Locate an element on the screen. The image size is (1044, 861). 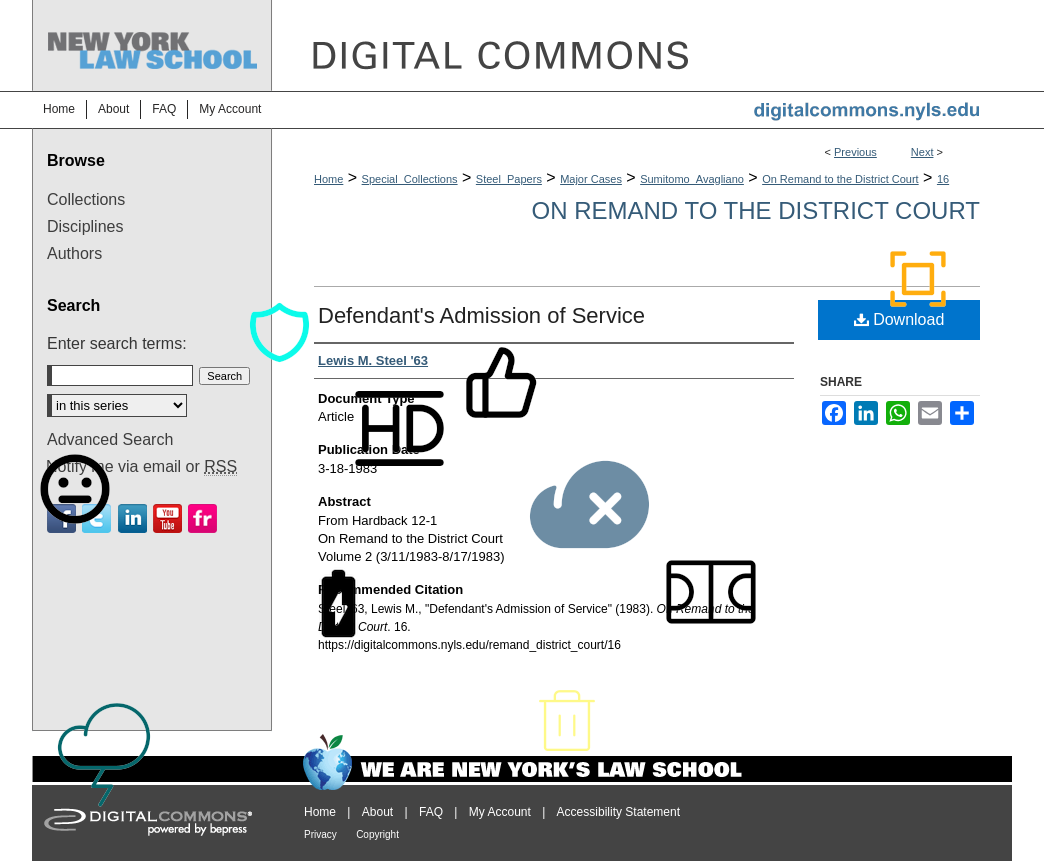
indicates battery is fully charged while connected to power is located at coordinates (338, 603).